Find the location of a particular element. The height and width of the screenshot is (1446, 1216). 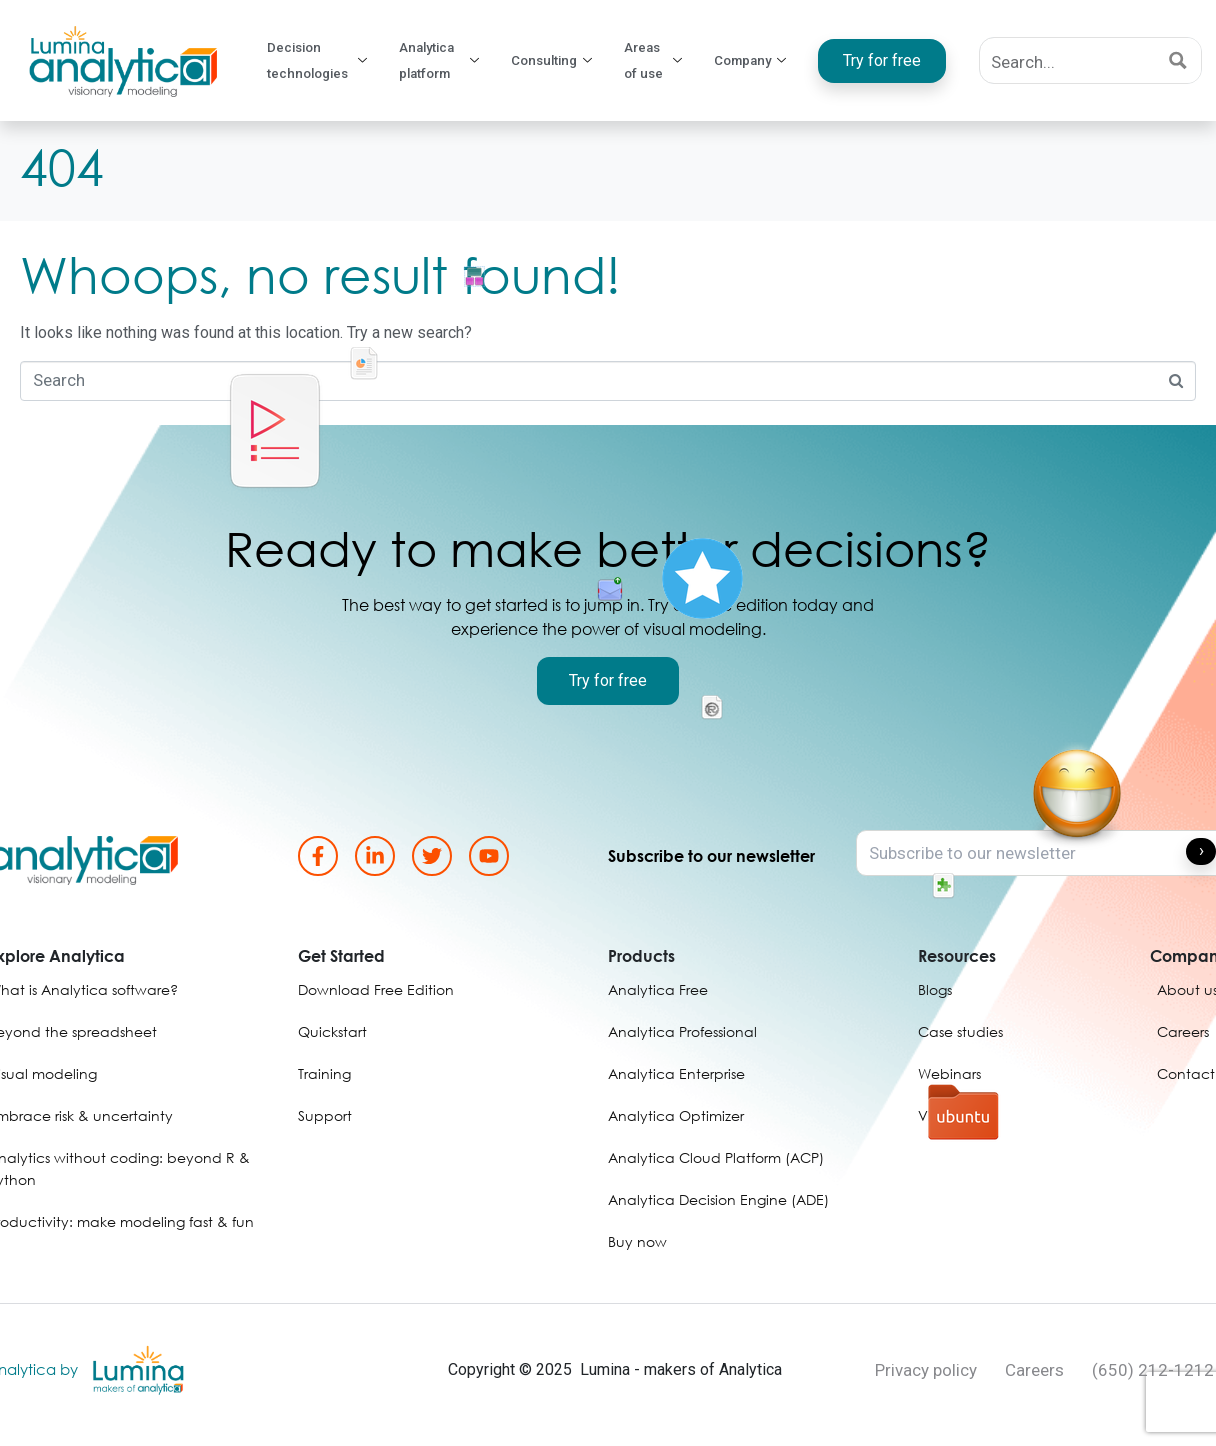

a rust programming language source file is located at coordinates (712, 707).